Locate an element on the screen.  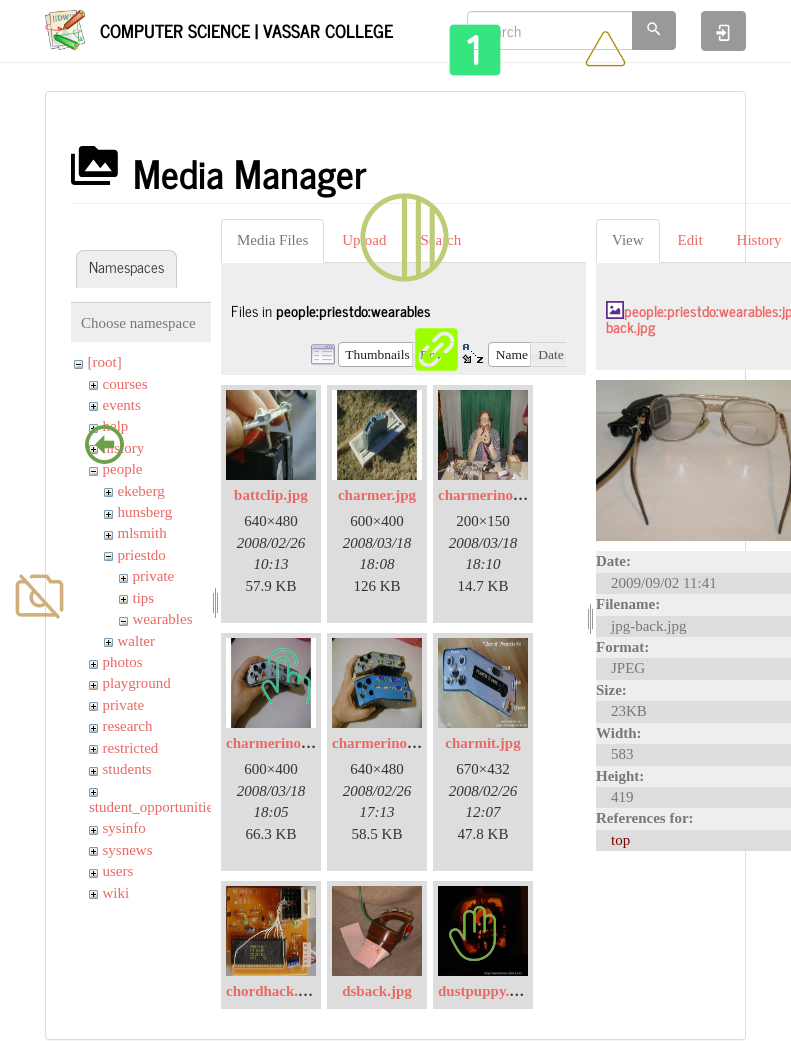
camera is disabled or turned off is located at coordinates (39, 596).